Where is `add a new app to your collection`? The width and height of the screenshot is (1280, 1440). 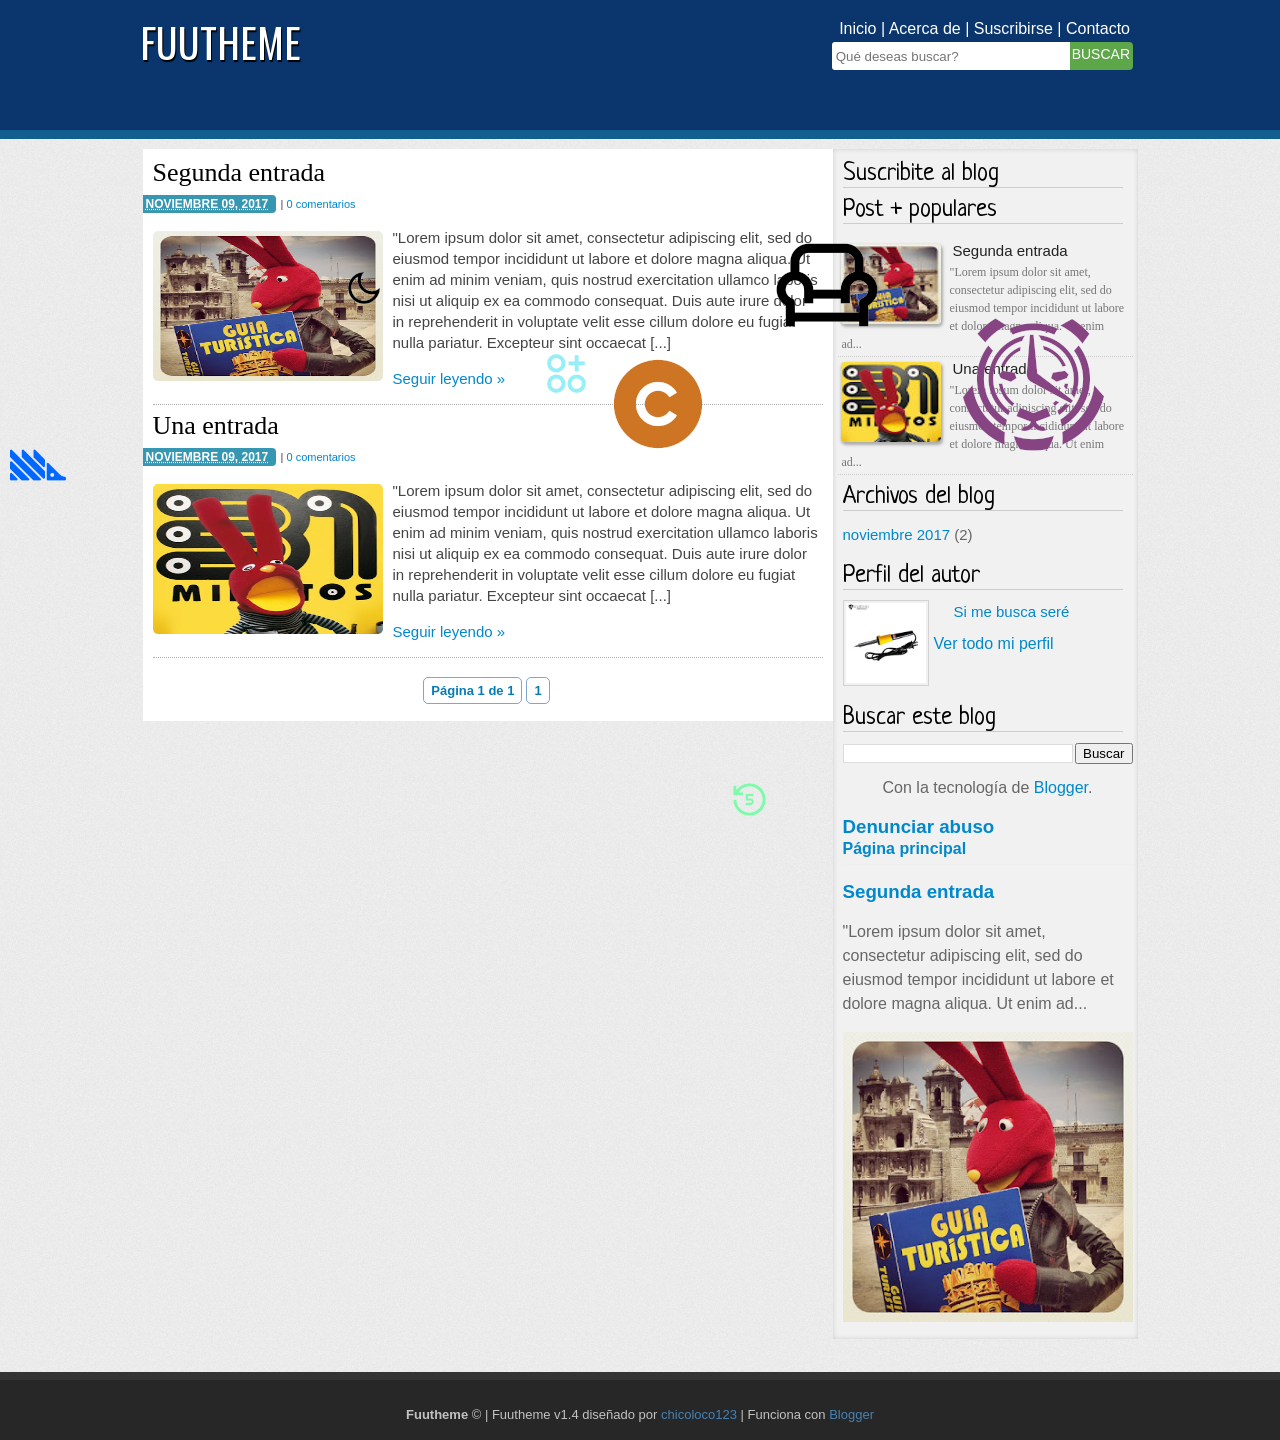
add a new app to your collection is located at coordinates (566, 373).